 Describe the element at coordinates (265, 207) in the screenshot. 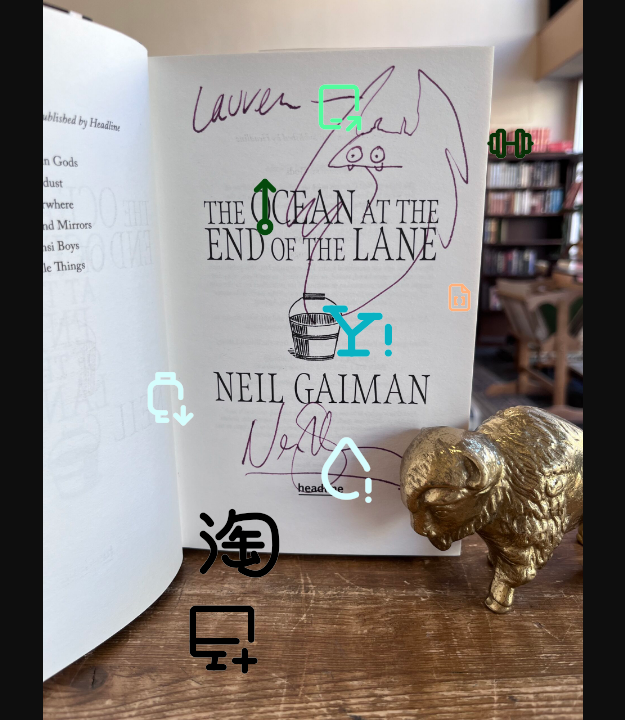

I see `scroll to top of page` at that location.